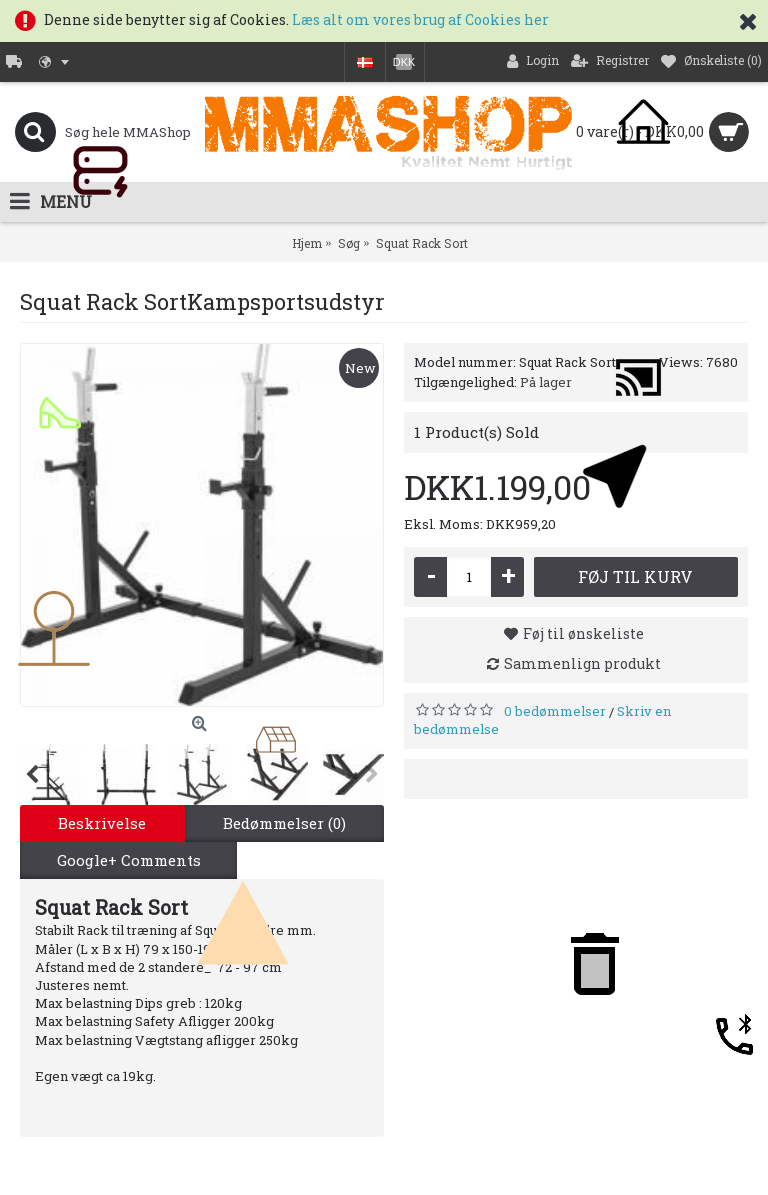 The height and width of the screenshot is (1195, 768). Describe the element at coordinates (100, 170) in the screenshot. I see `server power status or electrical connection` at that location.